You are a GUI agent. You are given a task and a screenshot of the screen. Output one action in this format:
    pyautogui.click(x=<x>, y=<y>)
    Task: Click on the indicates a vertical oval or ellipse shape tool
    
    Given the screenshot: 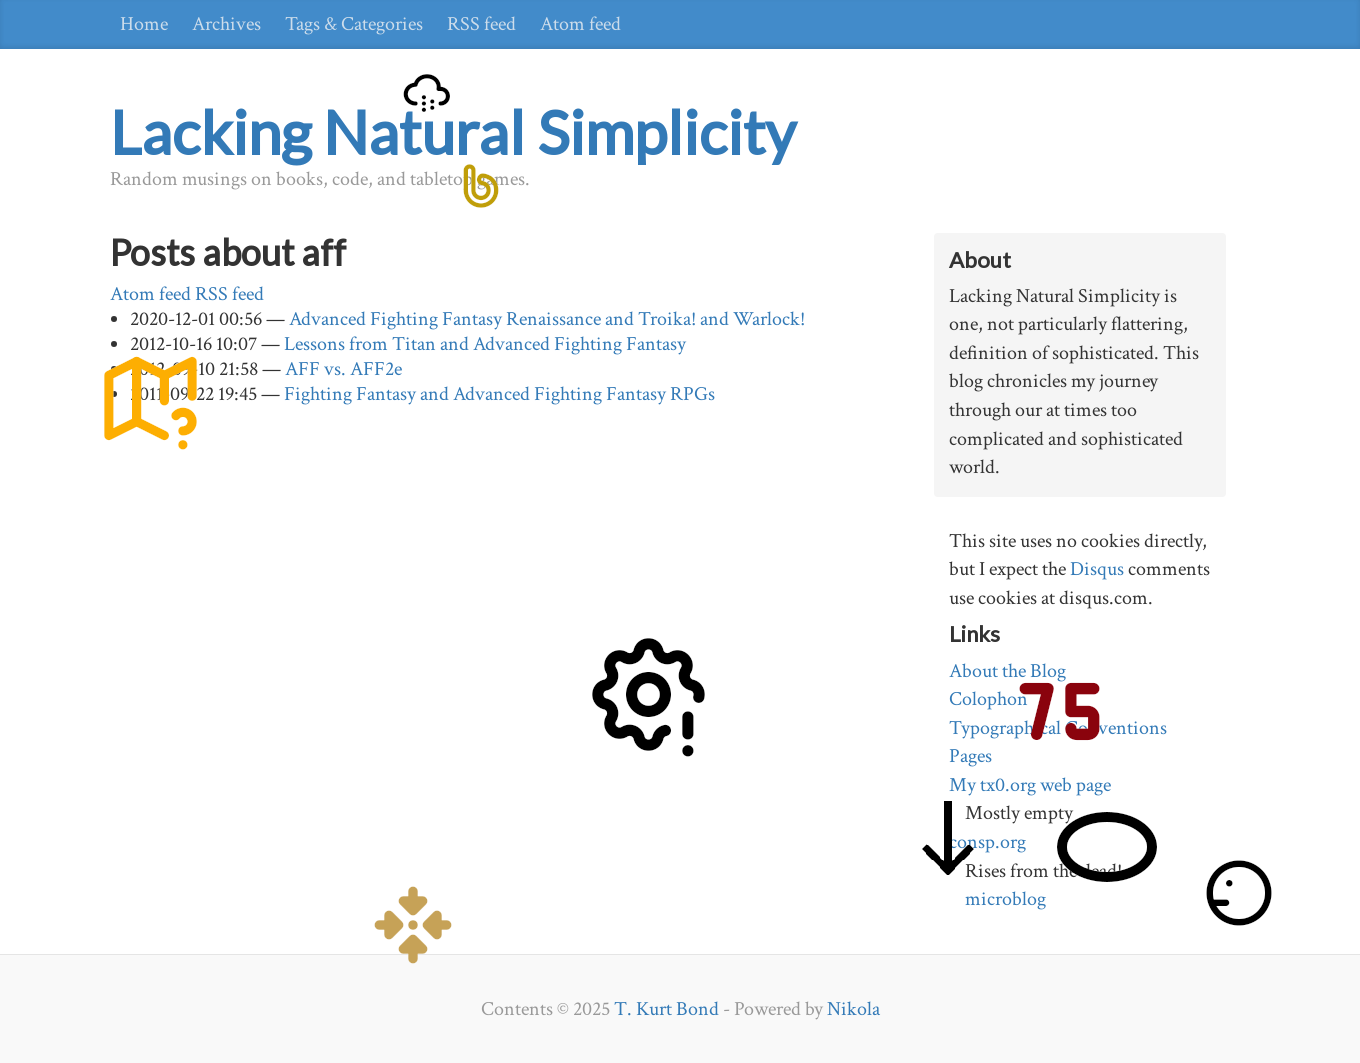 What is the action you would take?
    pyautogui.click(x=1107, y=847)
    